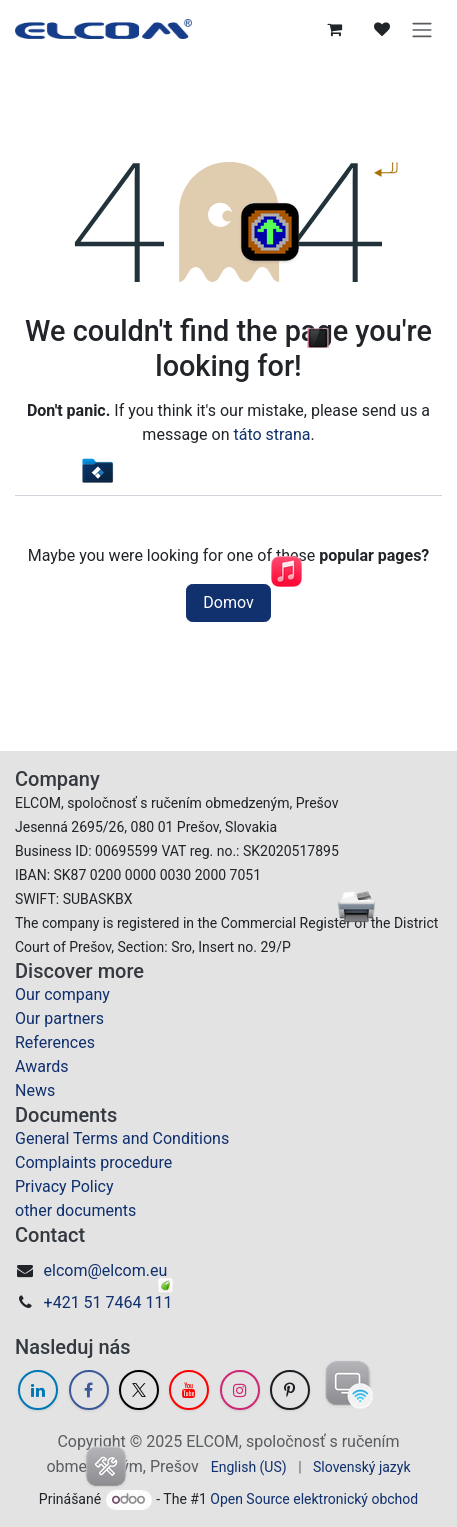  Describe the element at coordinates (356, 906) in the screenshot. I see `browse network printers via SMB protocol` at that location.